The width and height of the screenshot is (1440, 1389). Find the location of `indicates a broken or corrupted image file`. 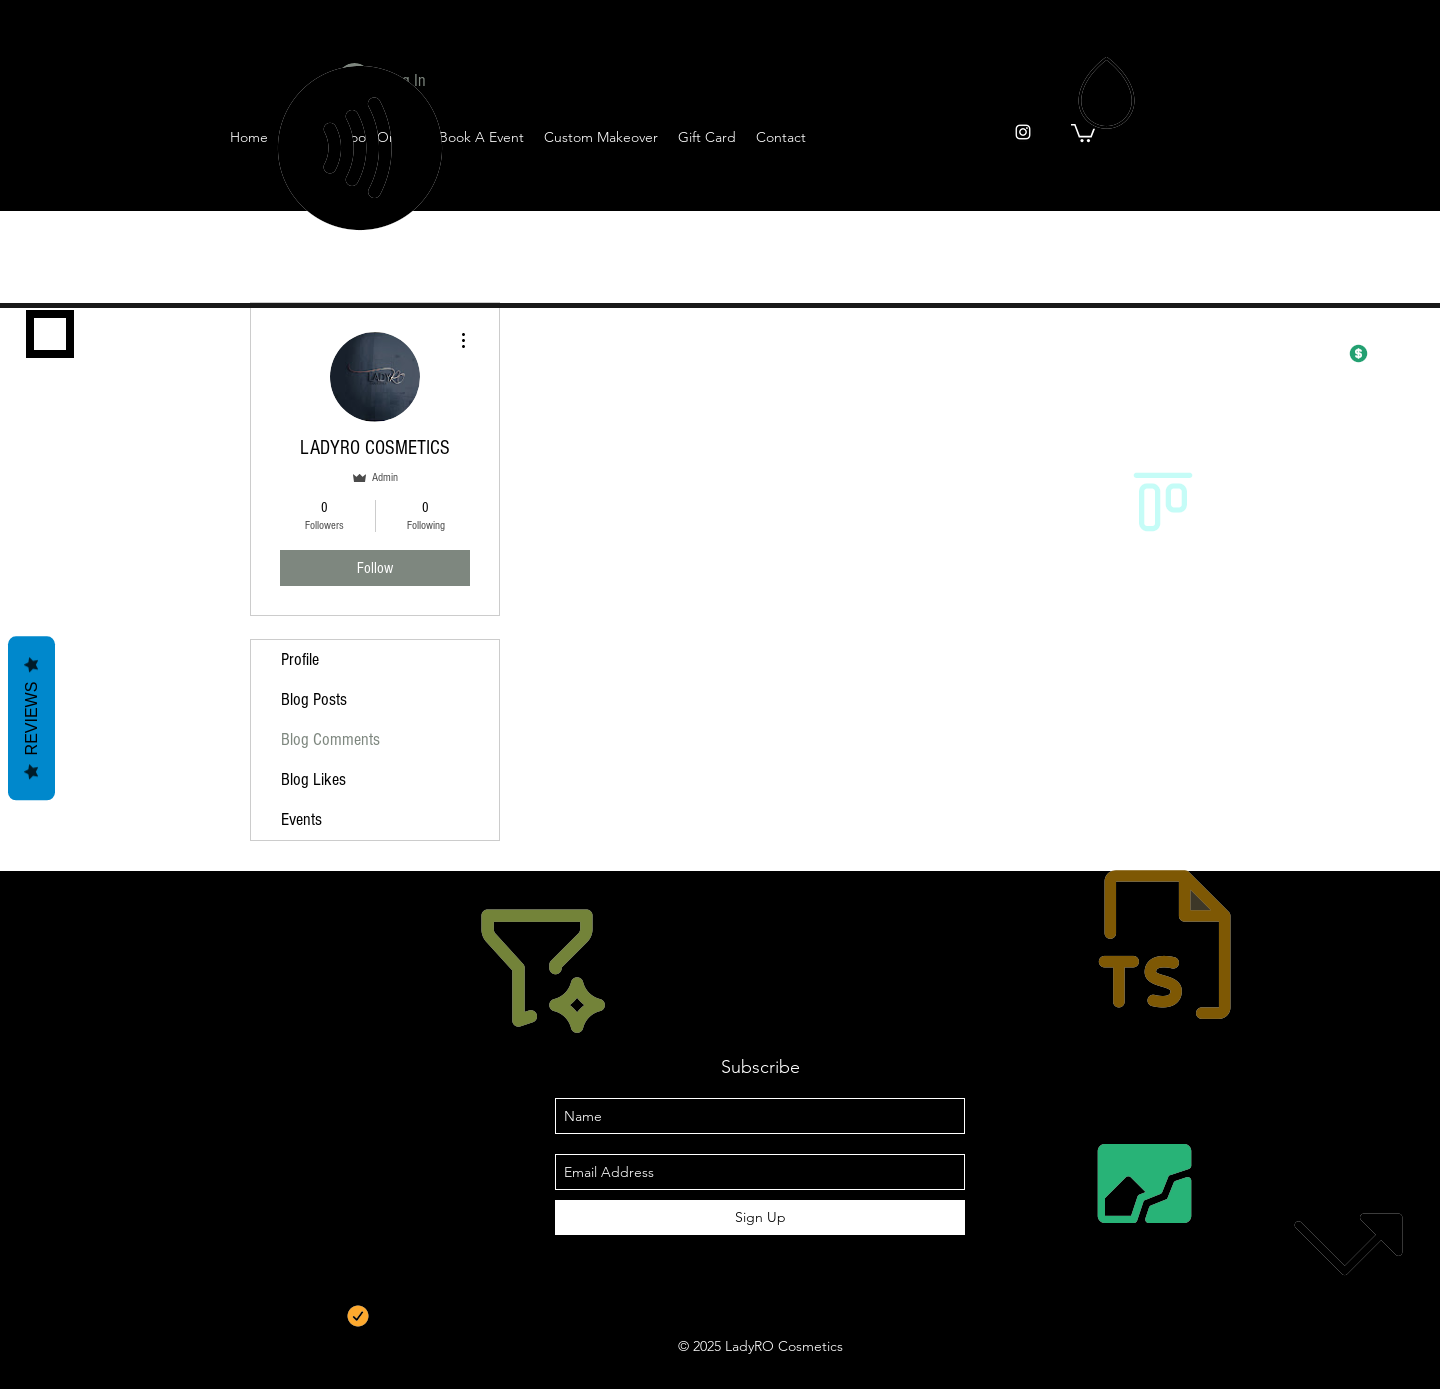

indicates a broken or corrupted image file is located at coordinates (1144, 1183).